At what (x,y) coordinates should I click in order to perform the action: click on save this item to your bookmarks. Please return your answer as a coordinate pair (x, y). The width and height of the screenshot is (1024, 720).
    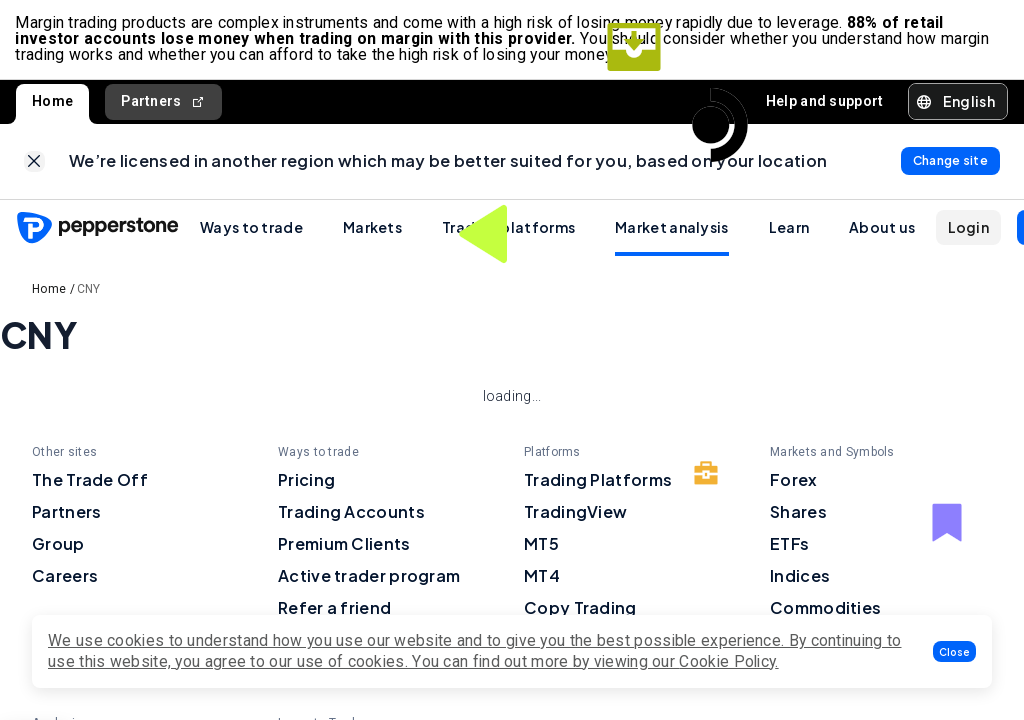
    Looking at the image, I should click on (947, 522).